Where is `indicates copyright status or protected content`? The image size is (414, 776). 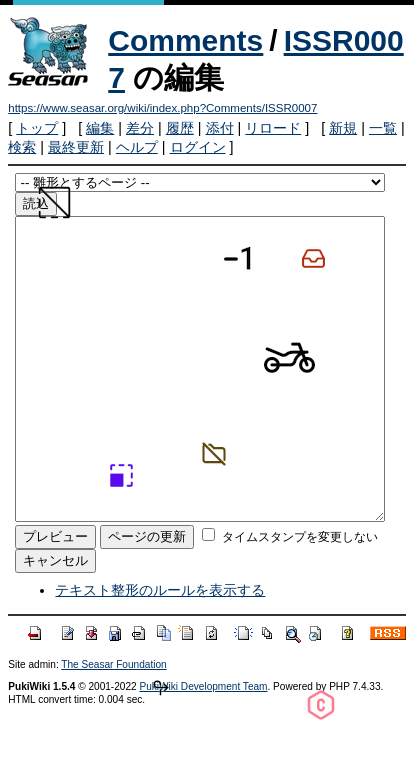 indicates copyright status or protected content is located at coordinates (321, 705).